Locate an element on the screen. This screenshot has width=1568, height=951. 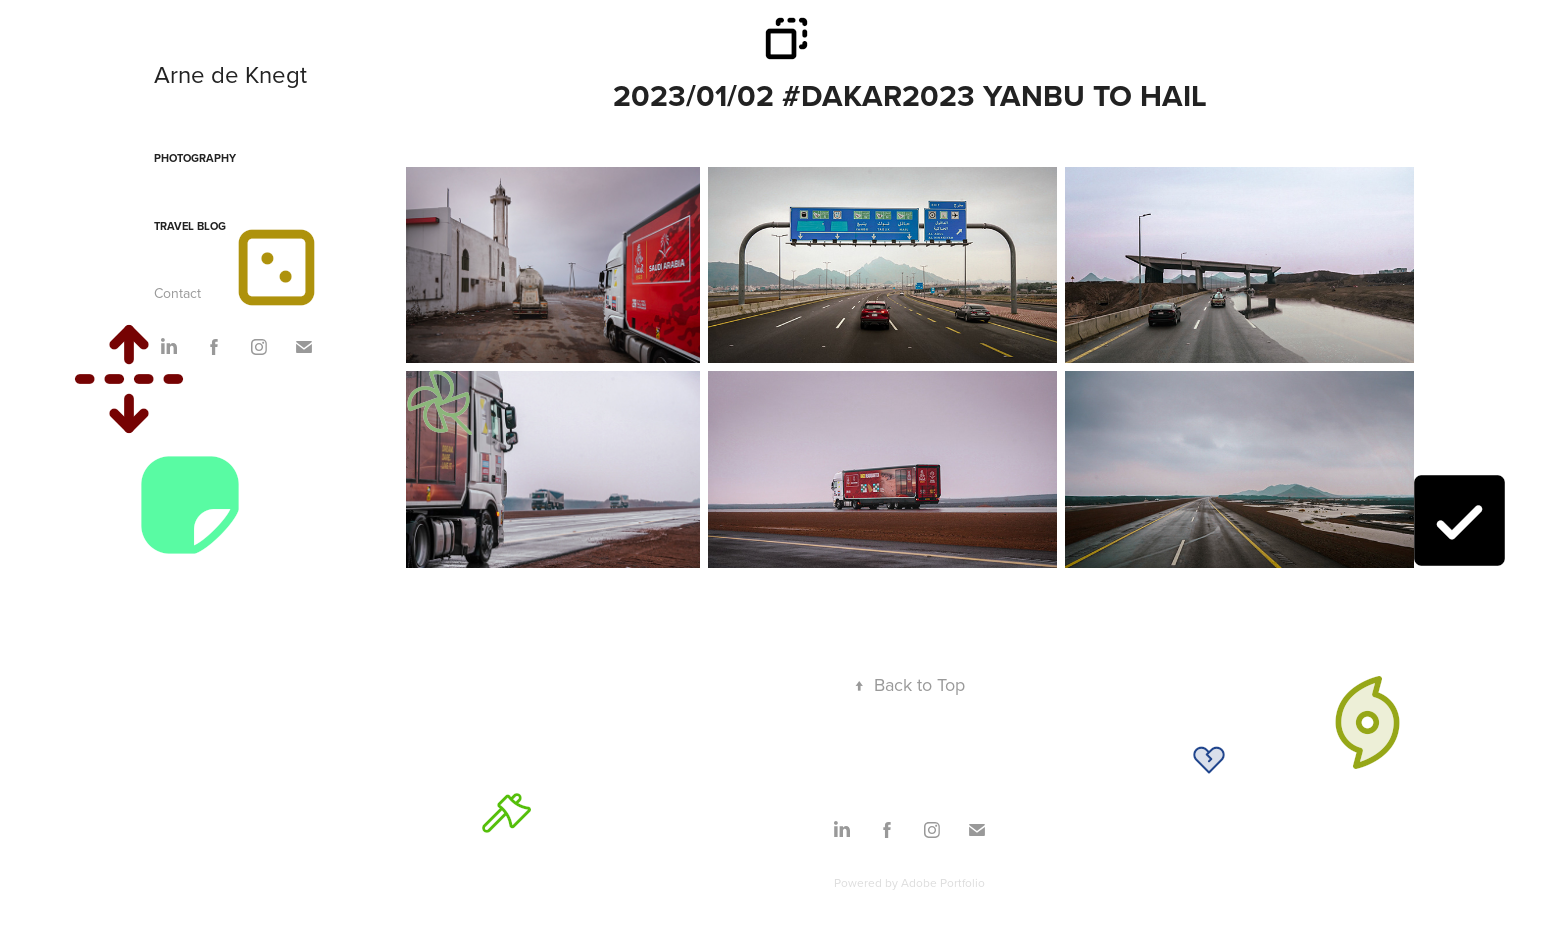
unlike or remove from favorites is located at coordinates (1209, 759).